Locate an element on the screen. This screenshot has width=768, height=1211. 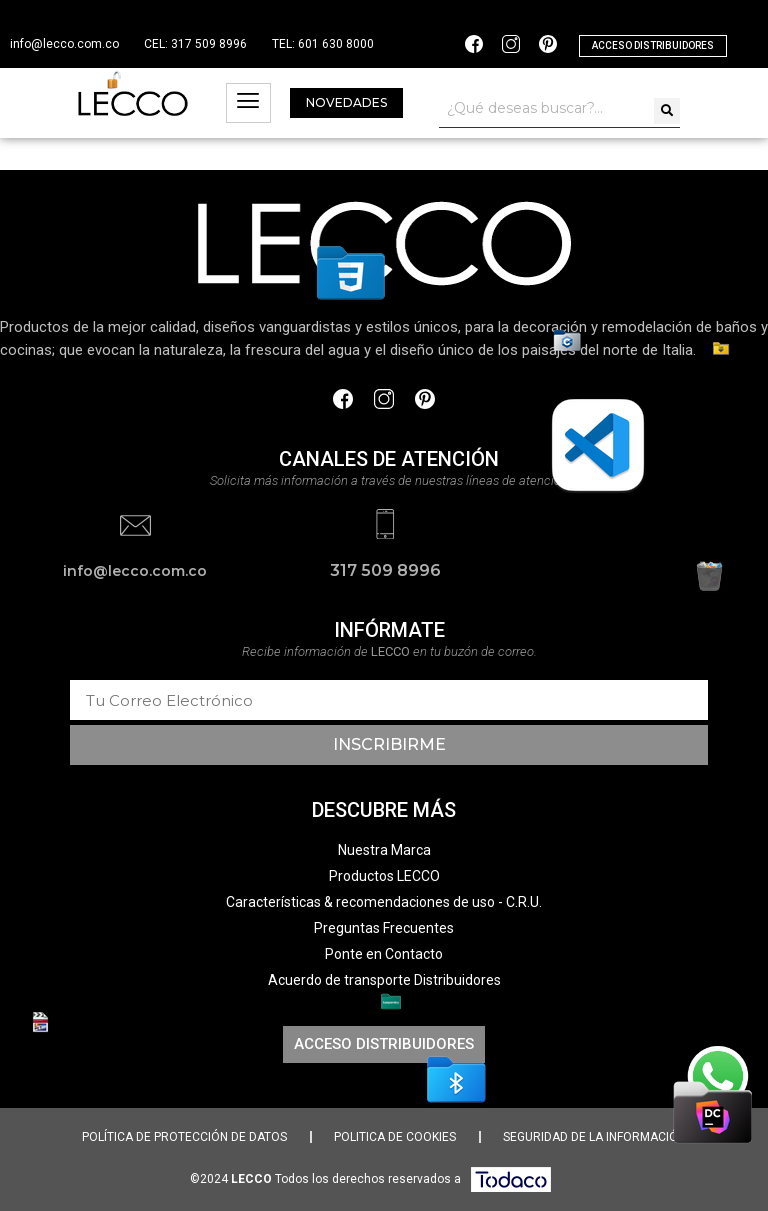
open Visual Studio Code is located at coordinates (598, 445).